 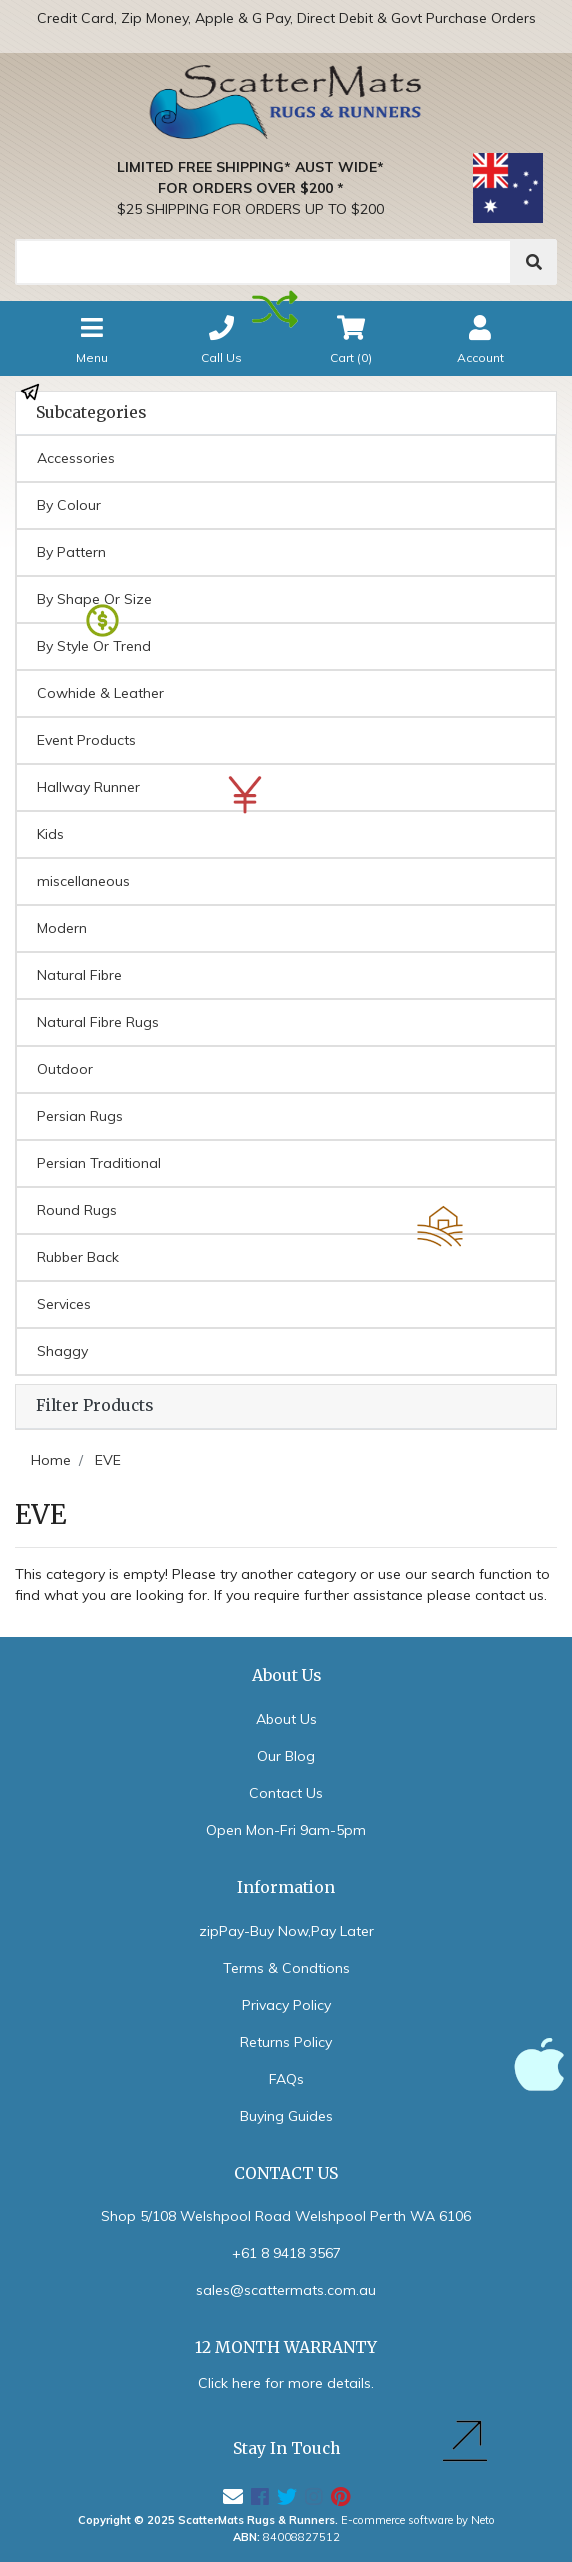 What do you see at coordinates (274, 309) in the screenshot?
I see `shuffle or randomize playback order` at bounding box center [274, 309].